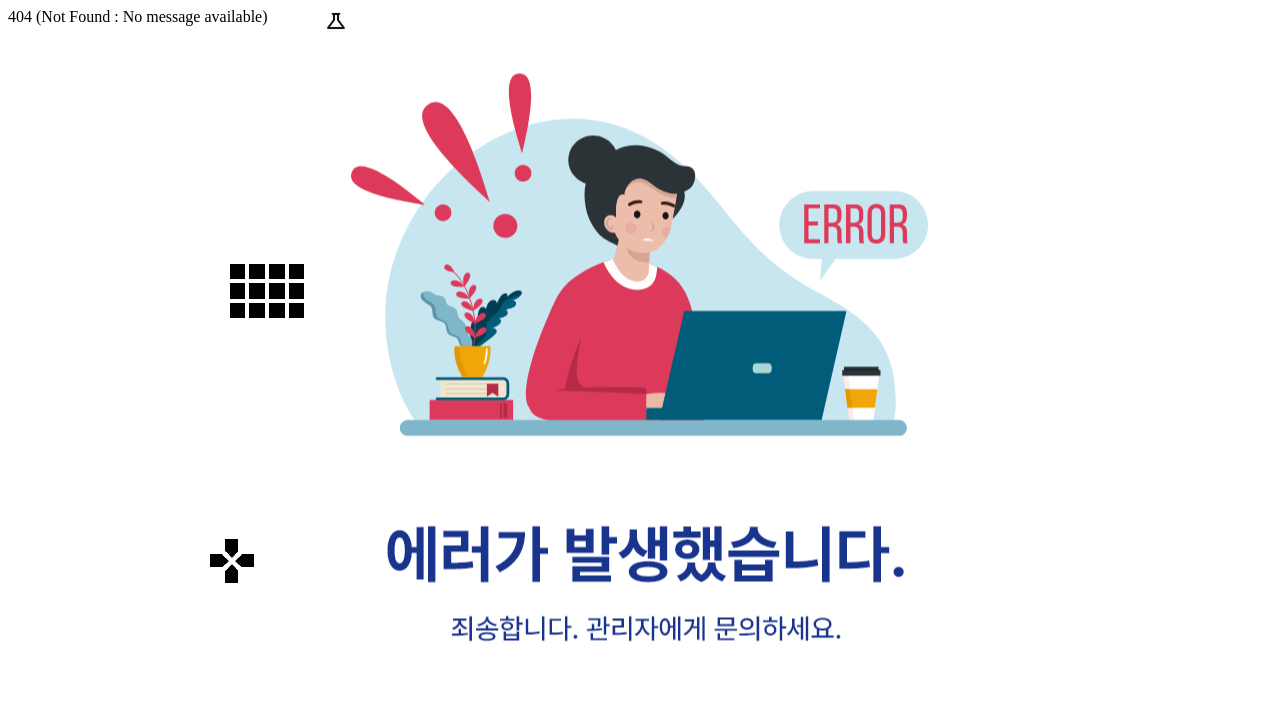  What do you see at coordinates (232, 561) in the screenshot?
I see `access games or gaming section` at bounding box center [232, 561].